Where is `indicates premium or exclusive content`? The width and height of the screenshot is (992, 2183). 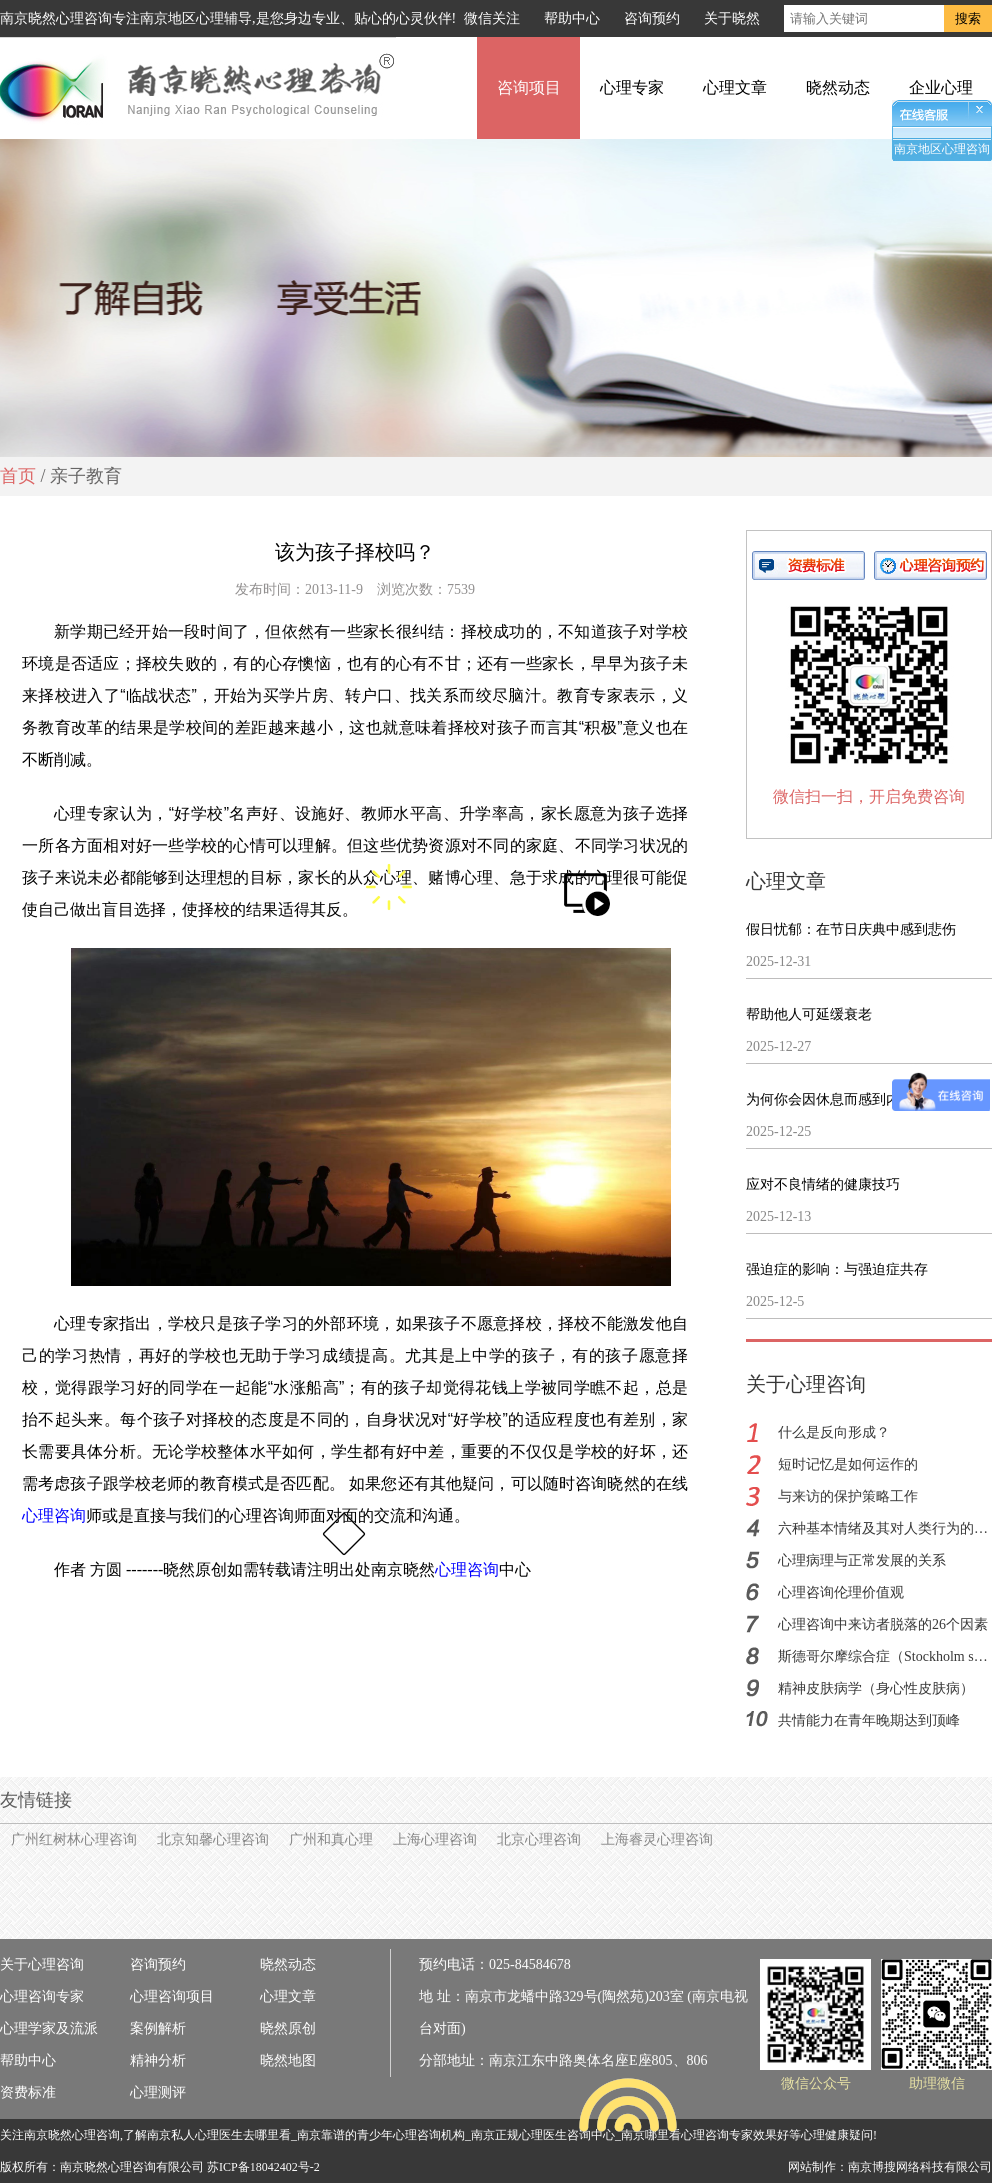
indicates premium or exclusive content is located at coordinates (344, 1534).